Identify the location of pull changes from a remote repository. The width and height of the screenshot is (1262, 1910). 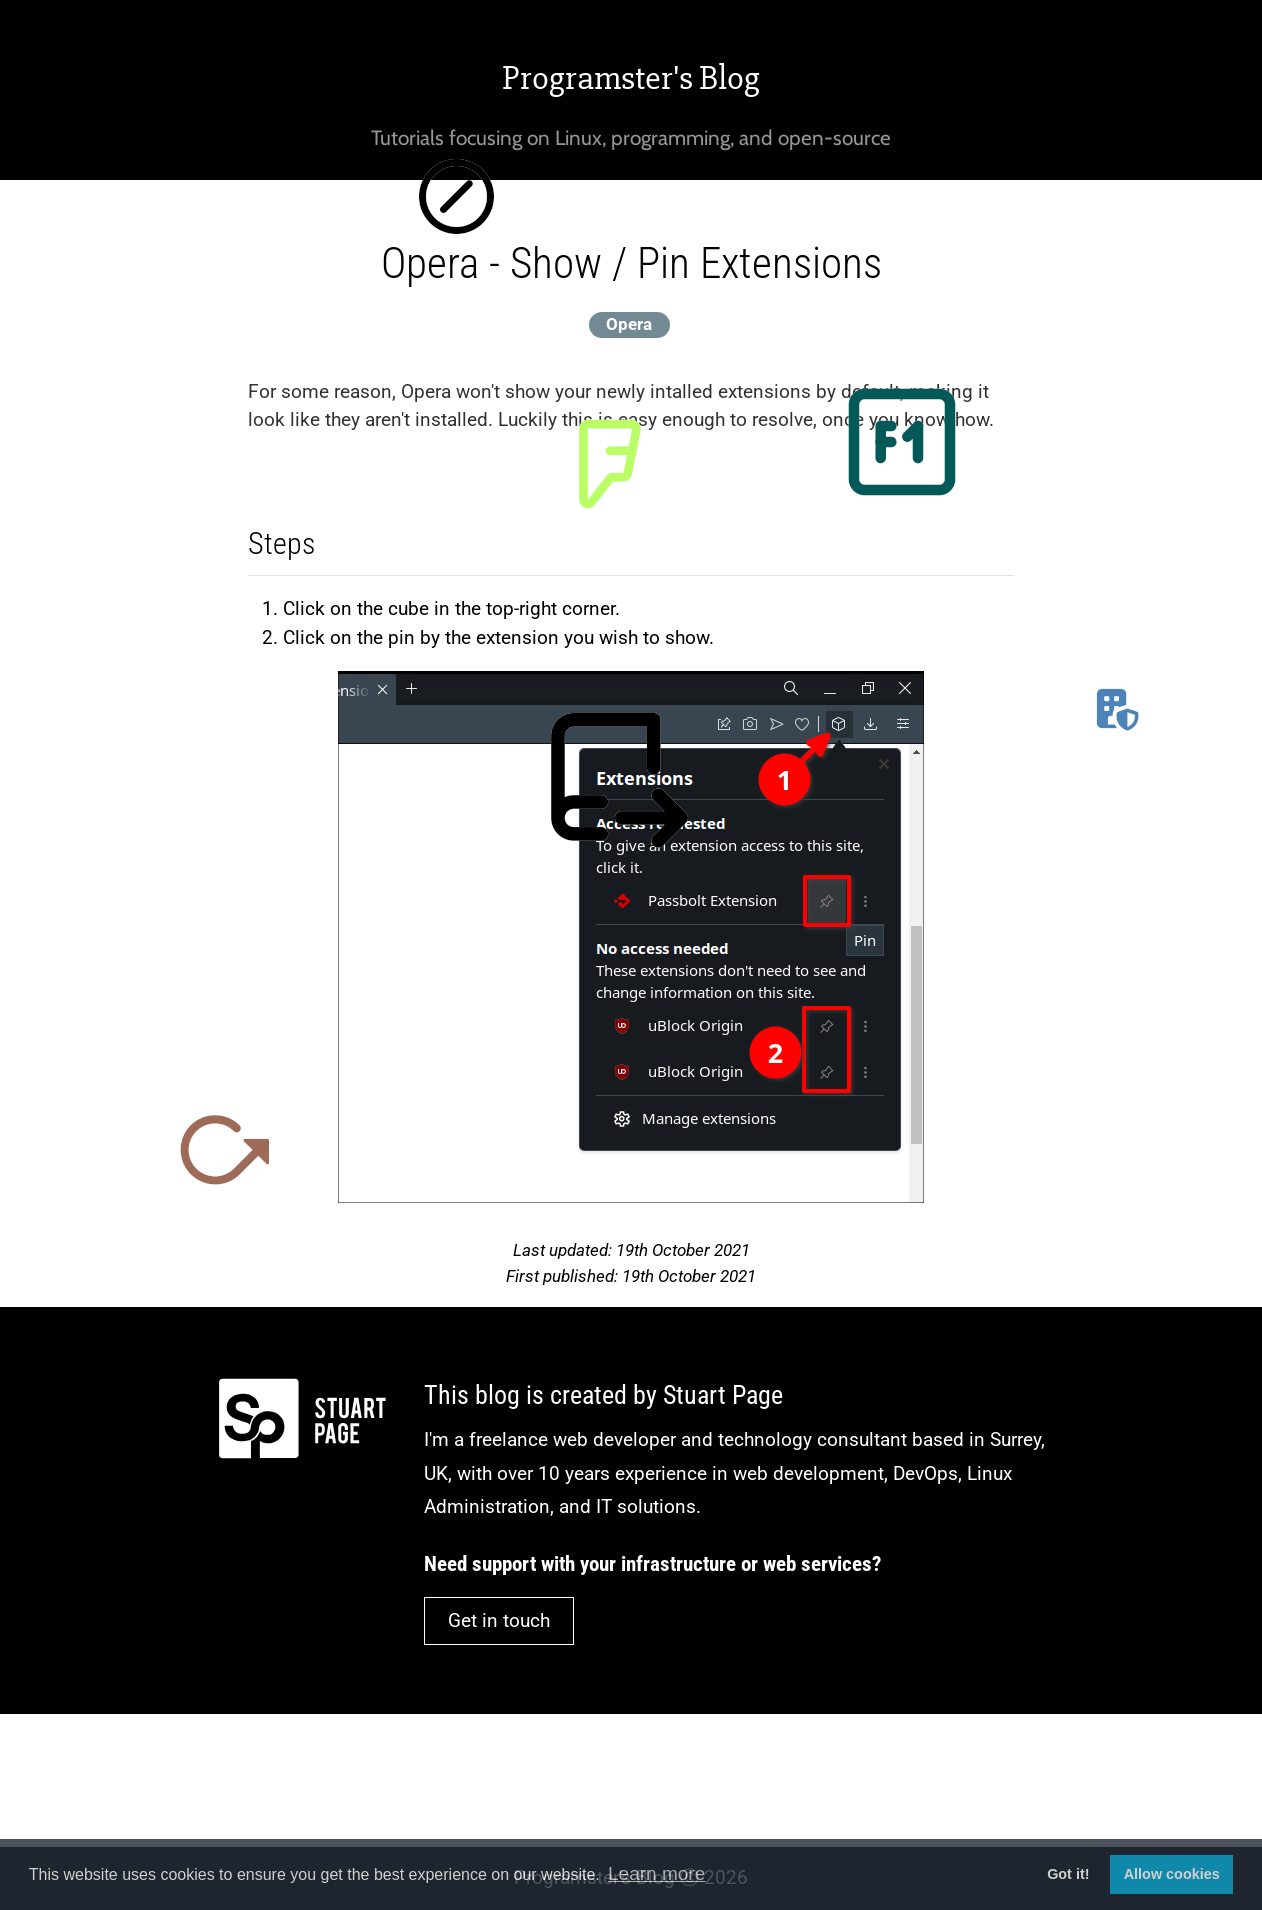
(615, 786).